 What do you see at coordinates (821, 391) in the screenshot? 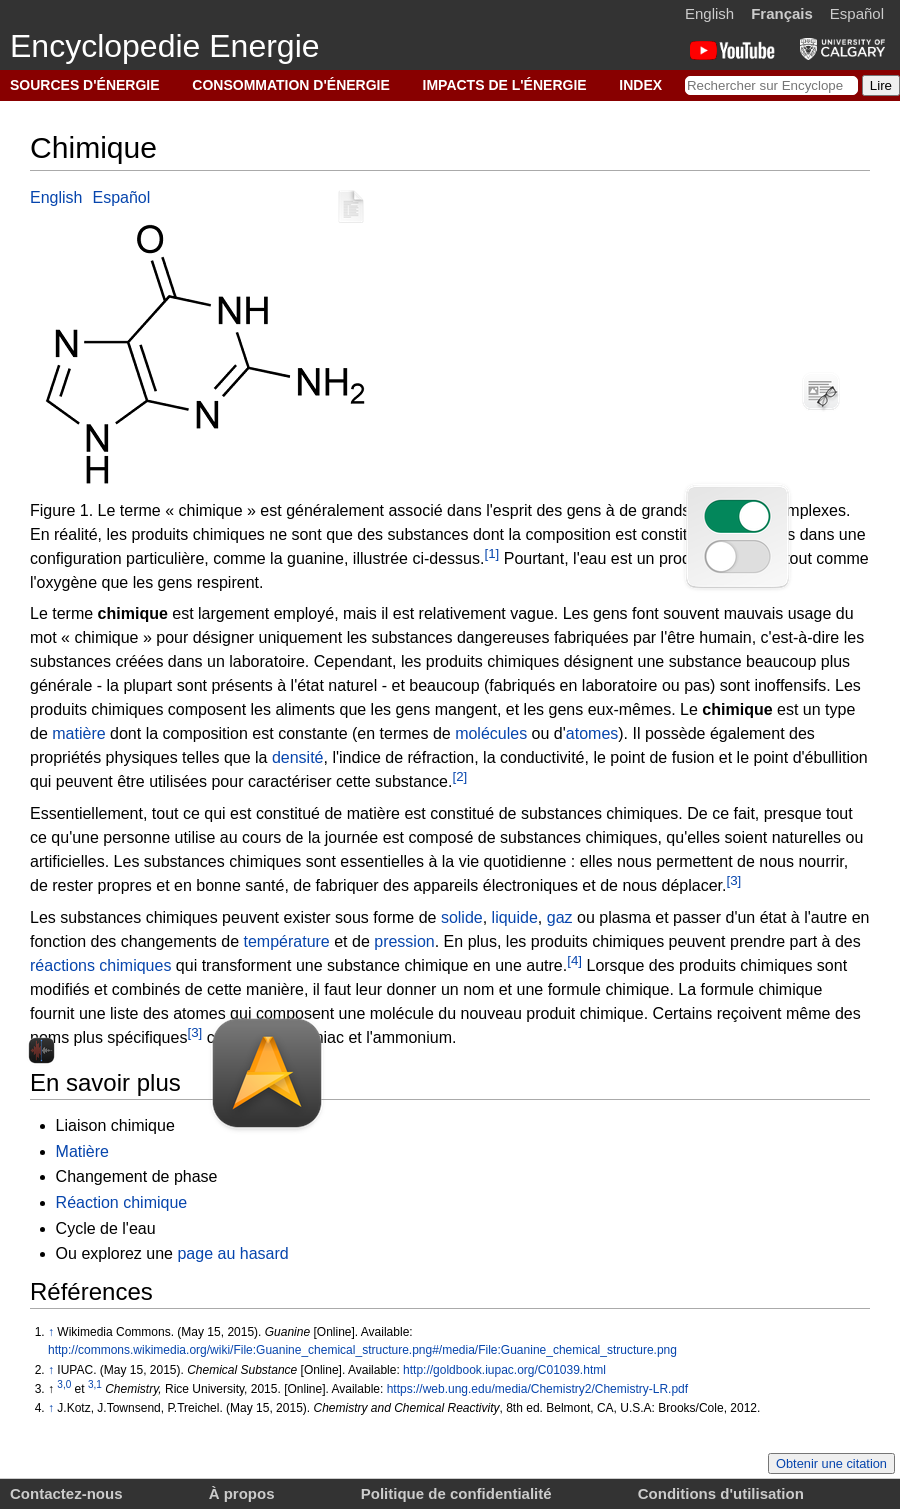
I see `open gnome documents app` at bounding box center [821, 391].